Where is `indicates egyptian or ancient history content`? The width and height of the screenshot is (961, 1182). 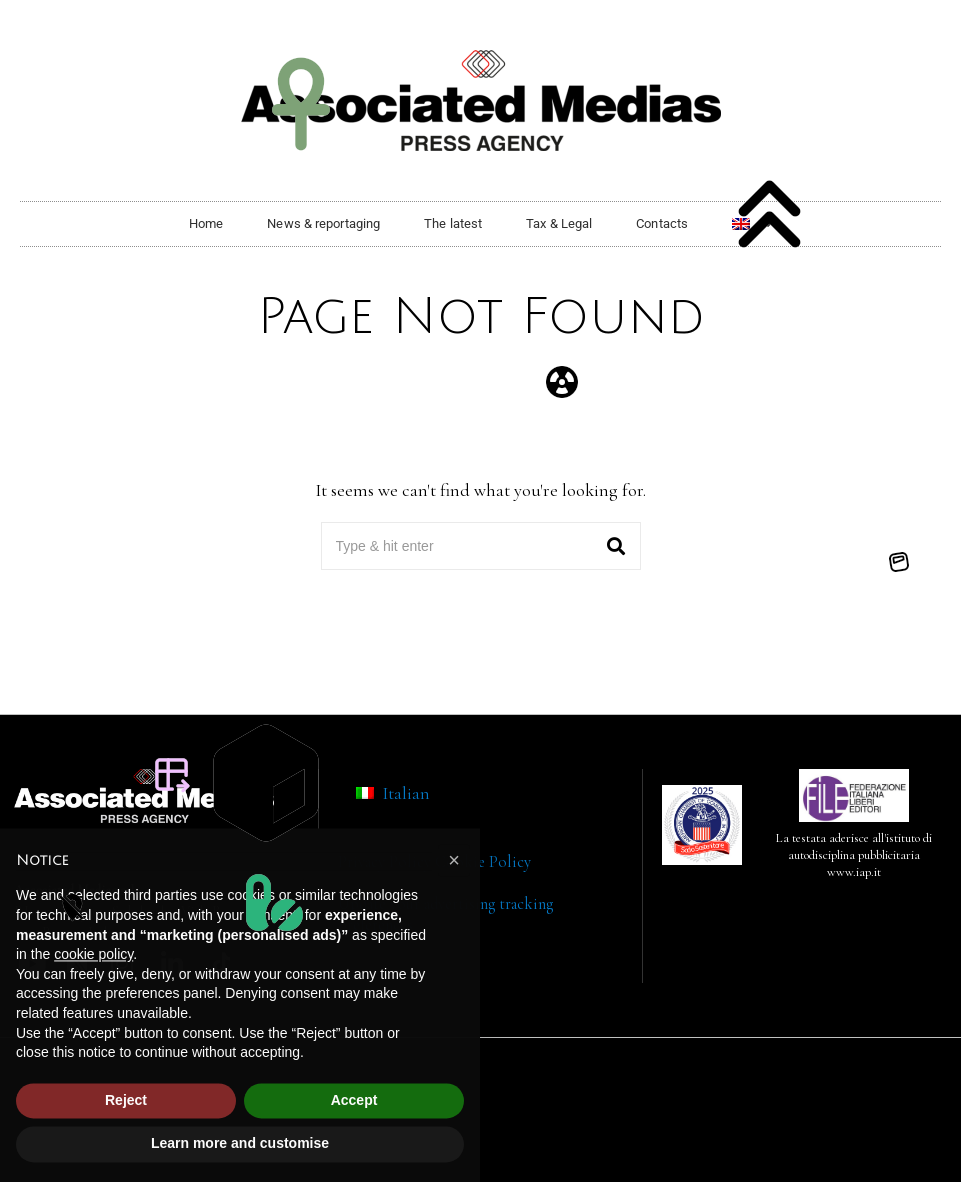
indicates egyptian or ancient history content is located at coordinates (301, 104).